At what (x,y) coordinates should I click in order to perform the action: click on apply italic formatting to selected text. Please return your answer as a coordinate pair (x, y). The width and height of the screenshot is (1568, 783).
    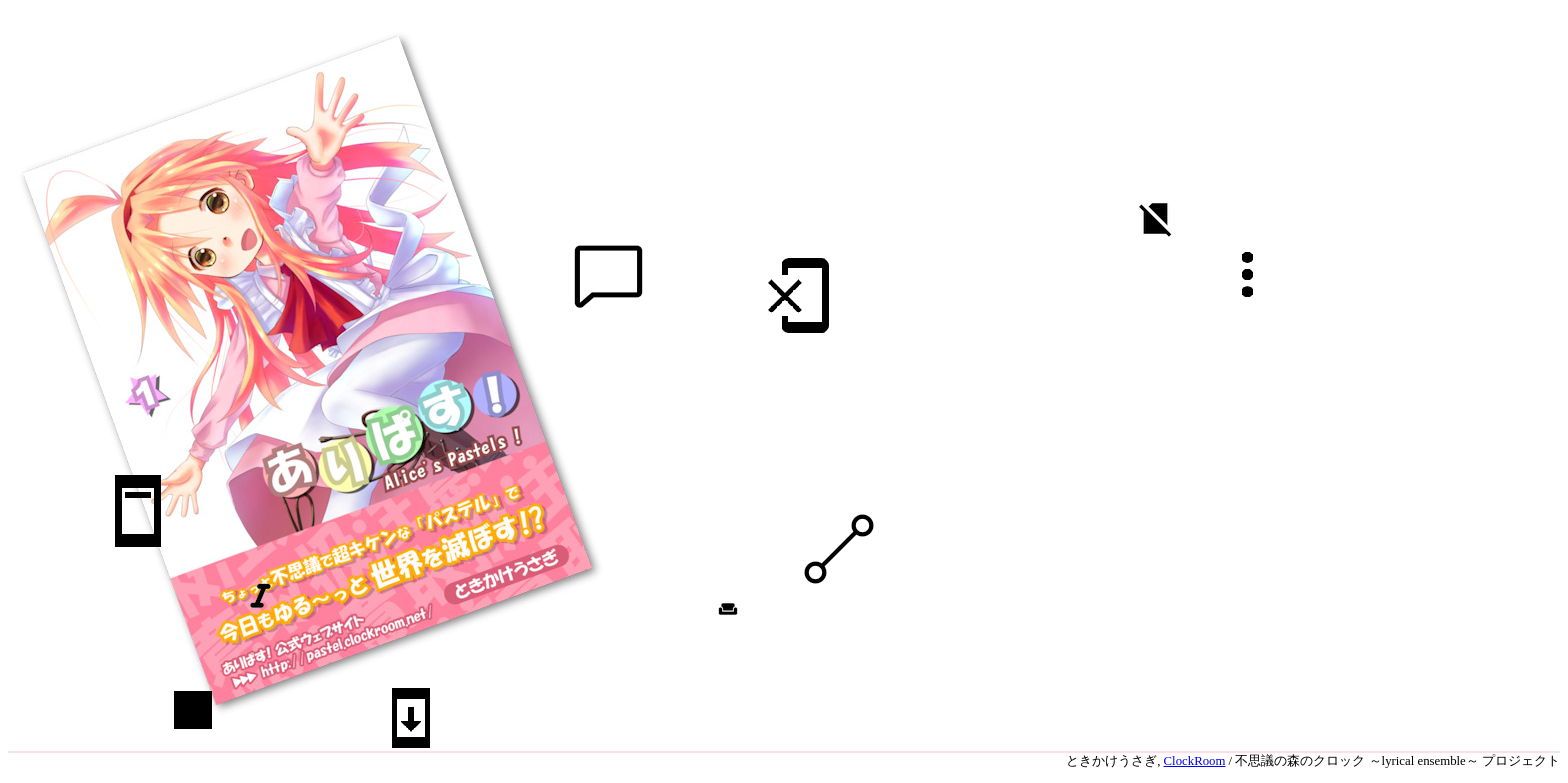
    Looking at the image, I should click on (260, 597).